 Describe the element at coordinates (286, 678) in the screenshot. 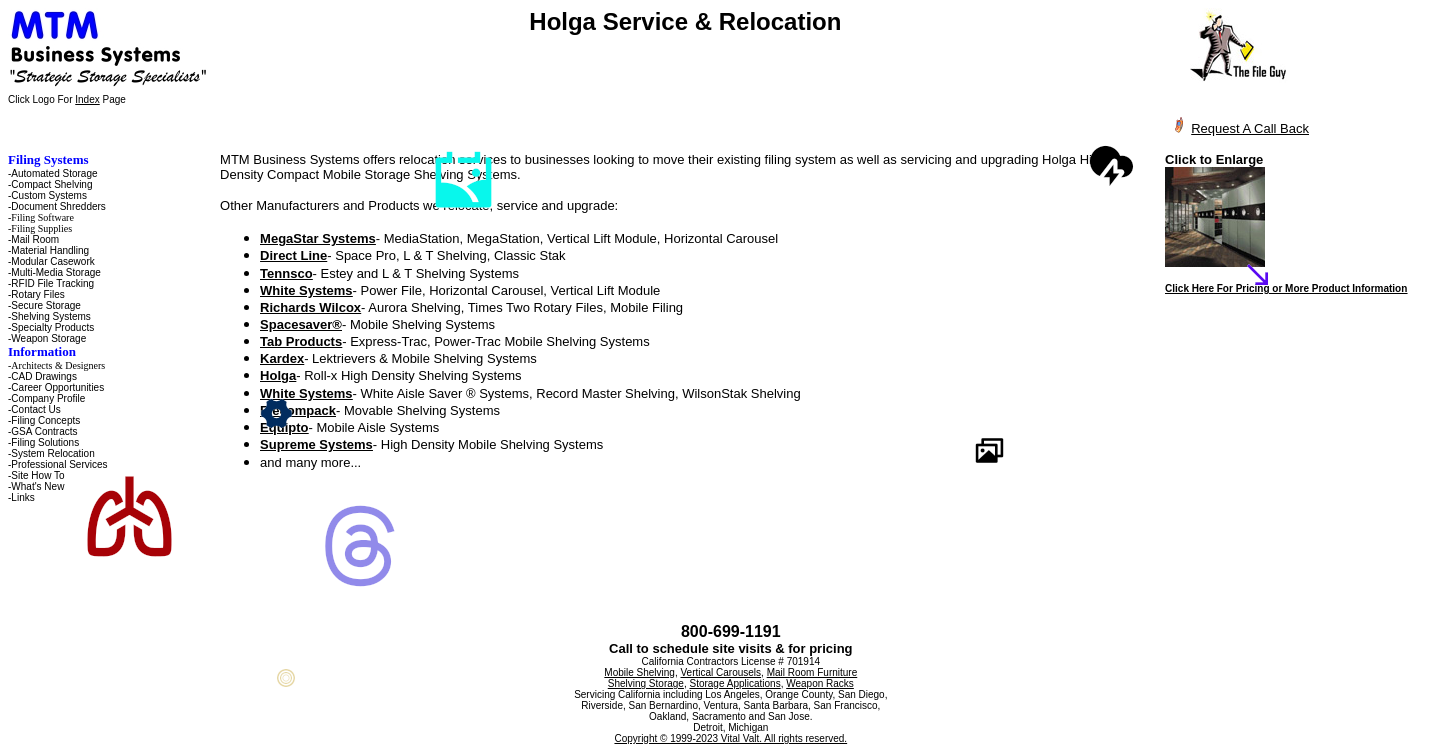

I see `open zen browser` at that location.